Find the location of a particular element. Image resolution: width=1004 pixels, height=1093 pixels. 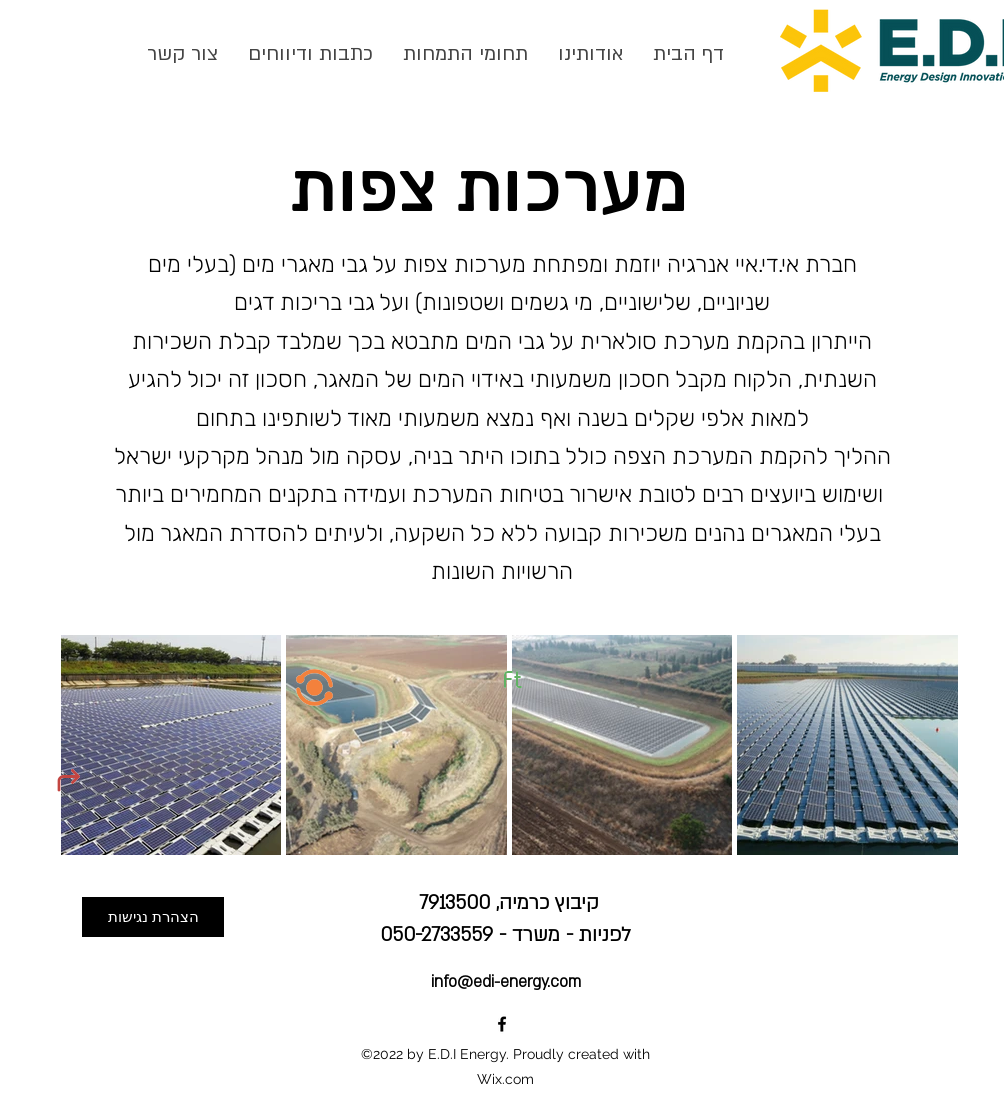

analyze or process data is located at coordinates (314, 687).